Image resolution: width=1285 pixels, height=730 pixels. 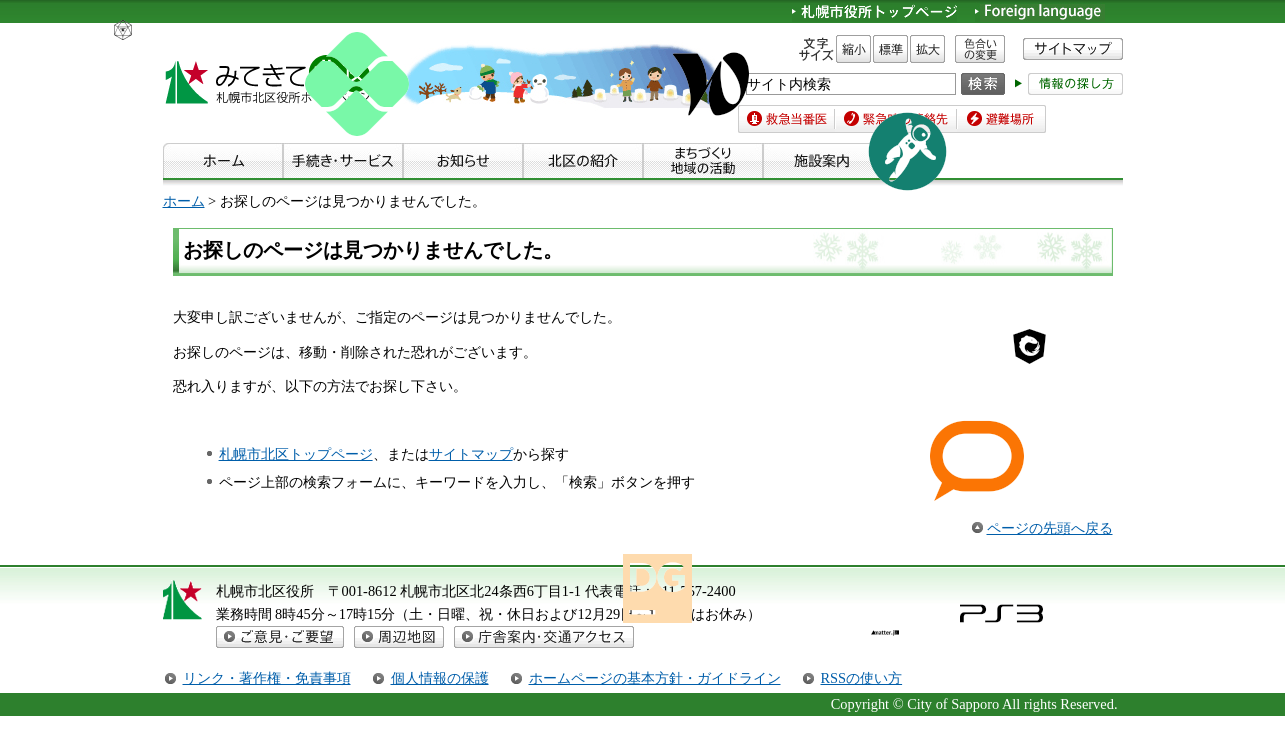 I want to click on ngrx state management library logo, so click(x=1029, y=346).